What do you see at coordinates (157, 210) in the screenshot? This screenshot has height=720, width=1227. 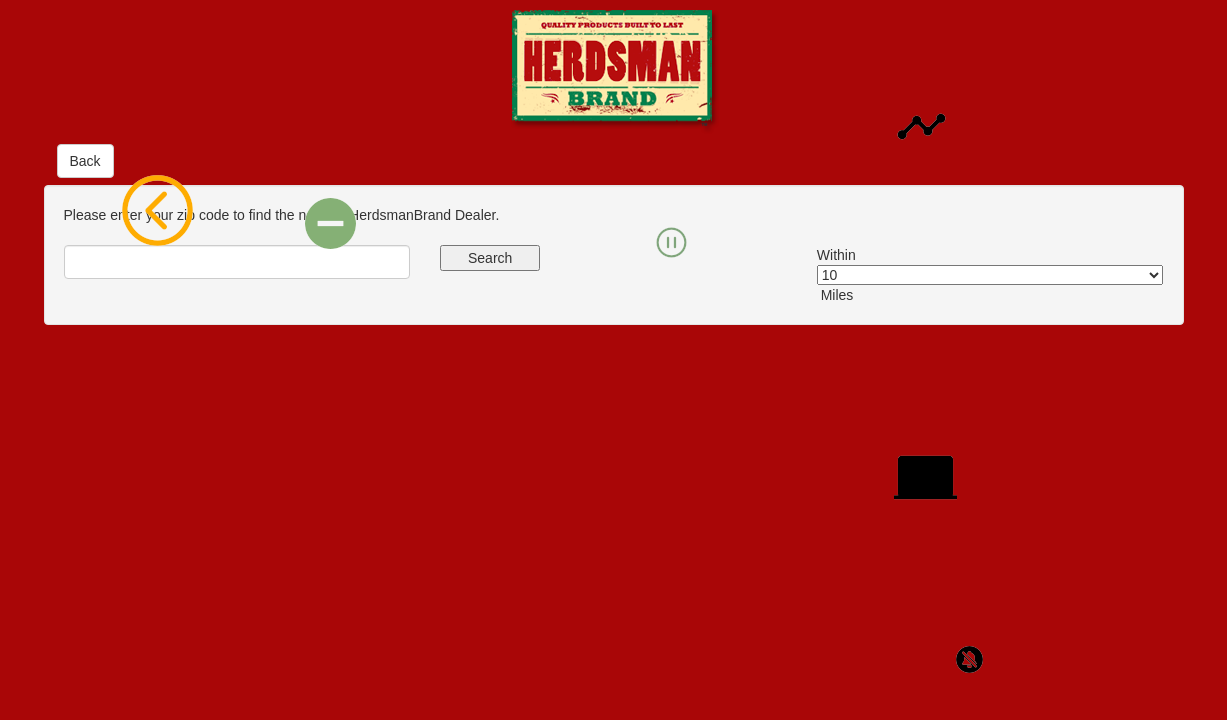 I see `go back to the previous screen` at bounding box center [157, 210].